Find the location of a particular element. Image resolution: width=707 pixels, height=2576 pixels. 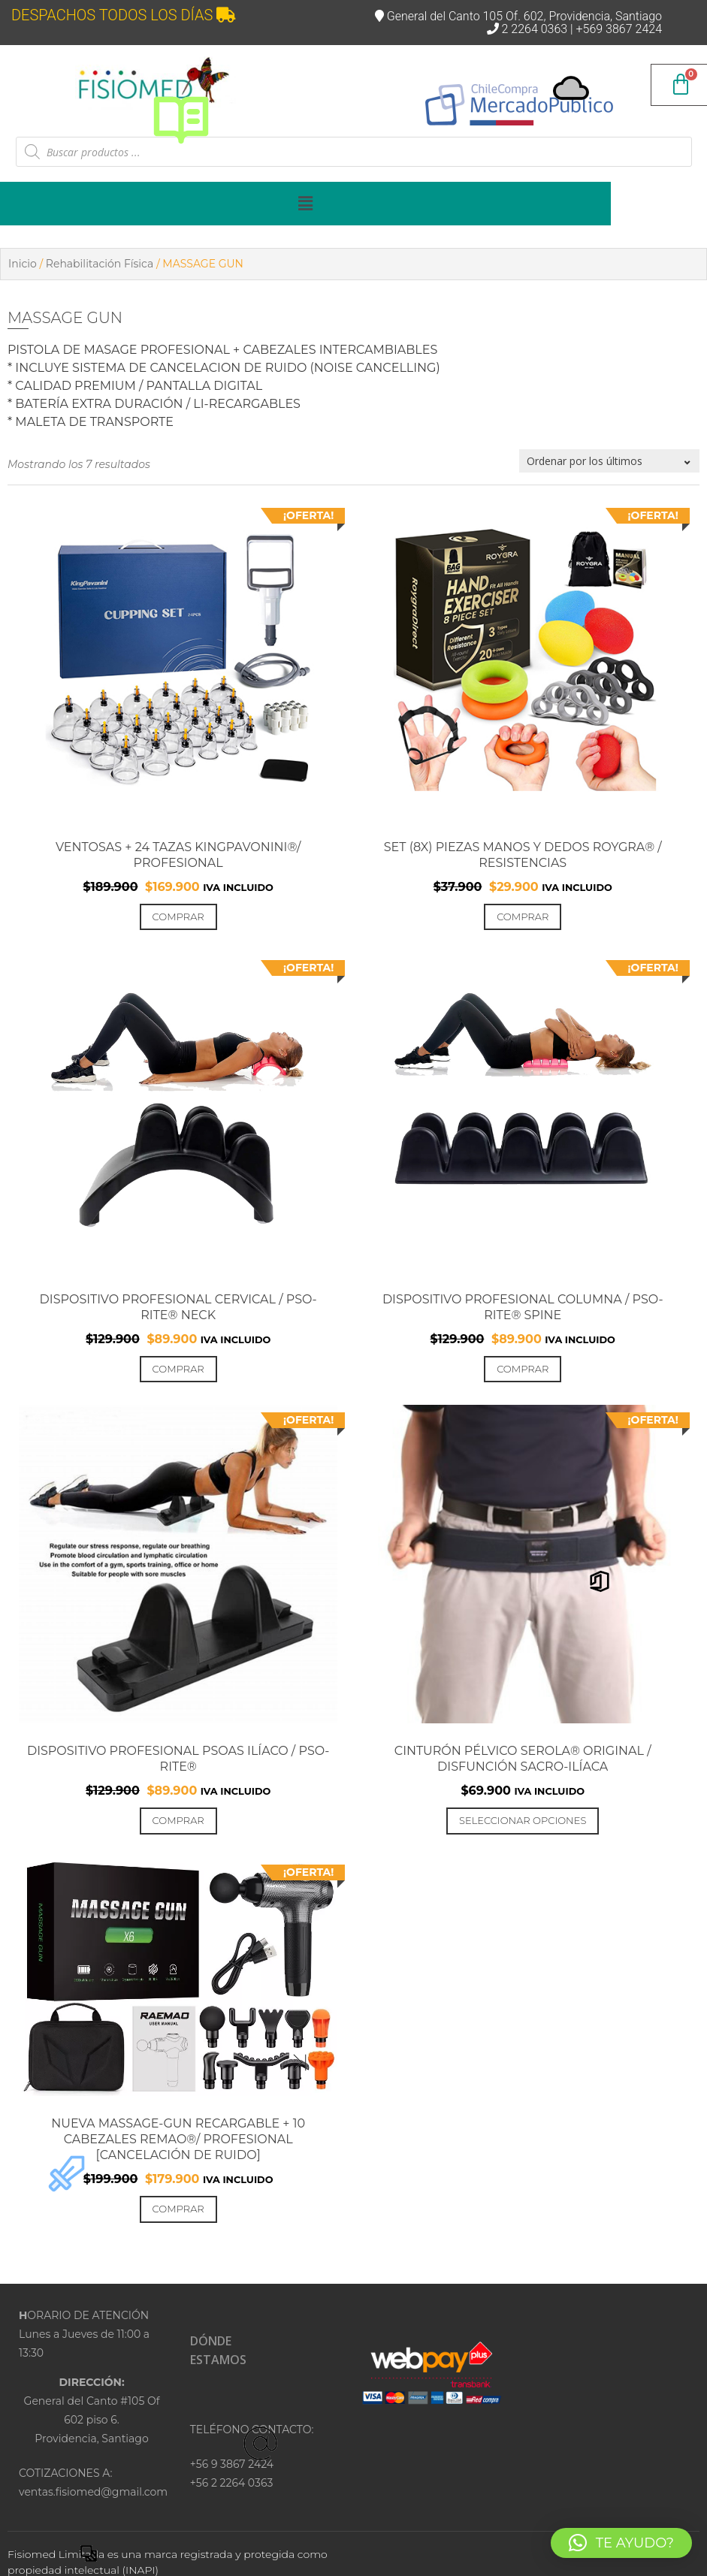

mention a user in a post or comment is located at coordinates (260, 2443).